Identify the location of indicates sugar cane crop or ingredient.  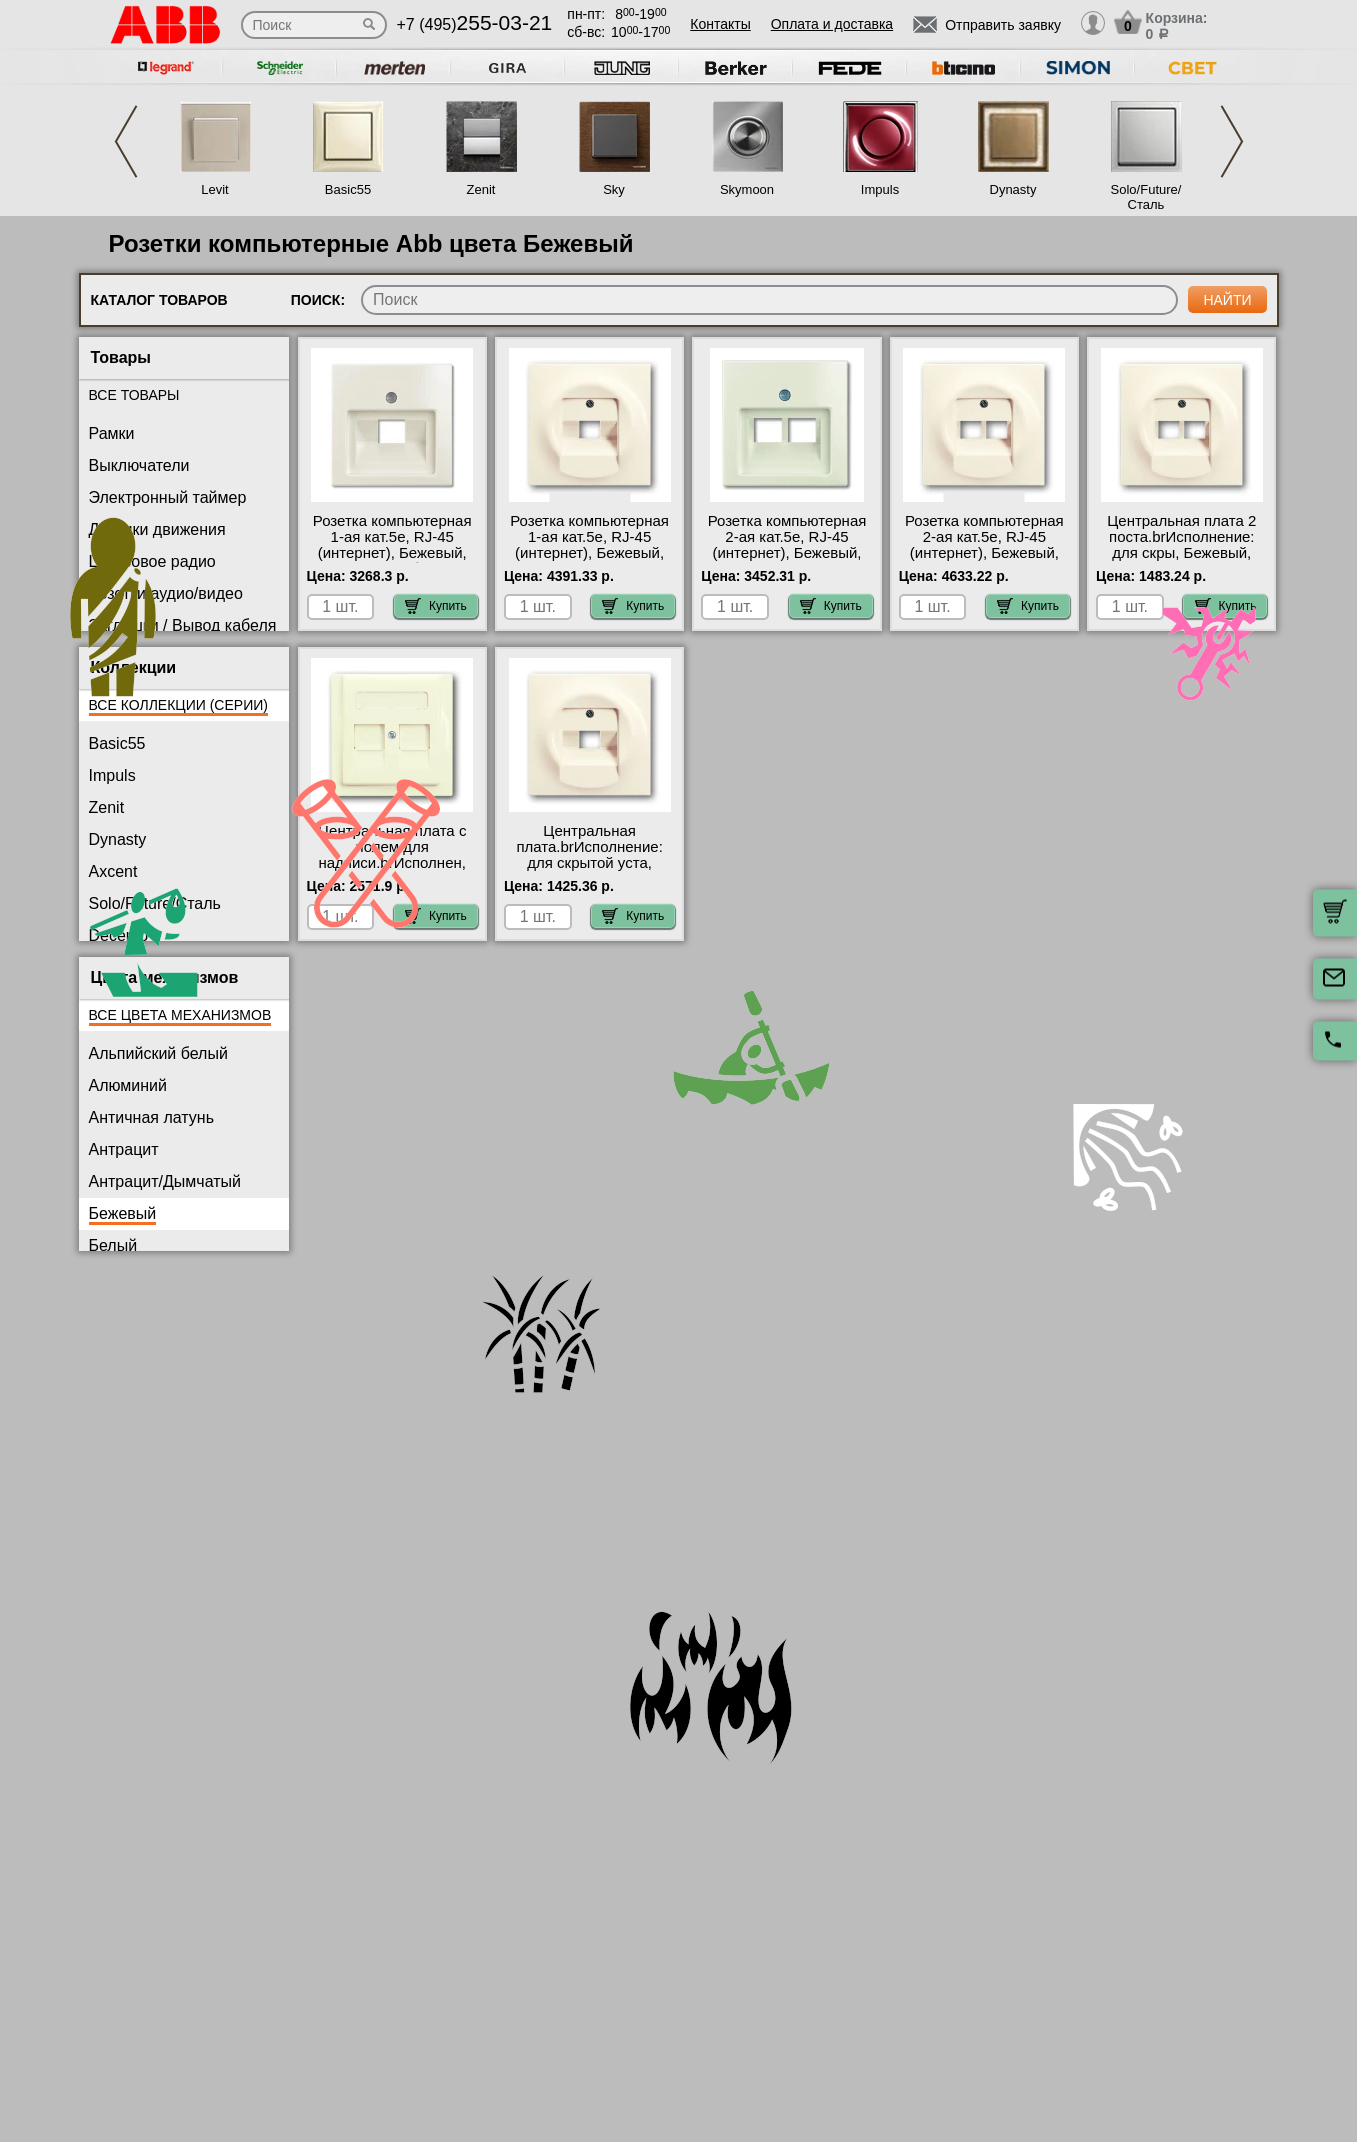
(541, 1333).